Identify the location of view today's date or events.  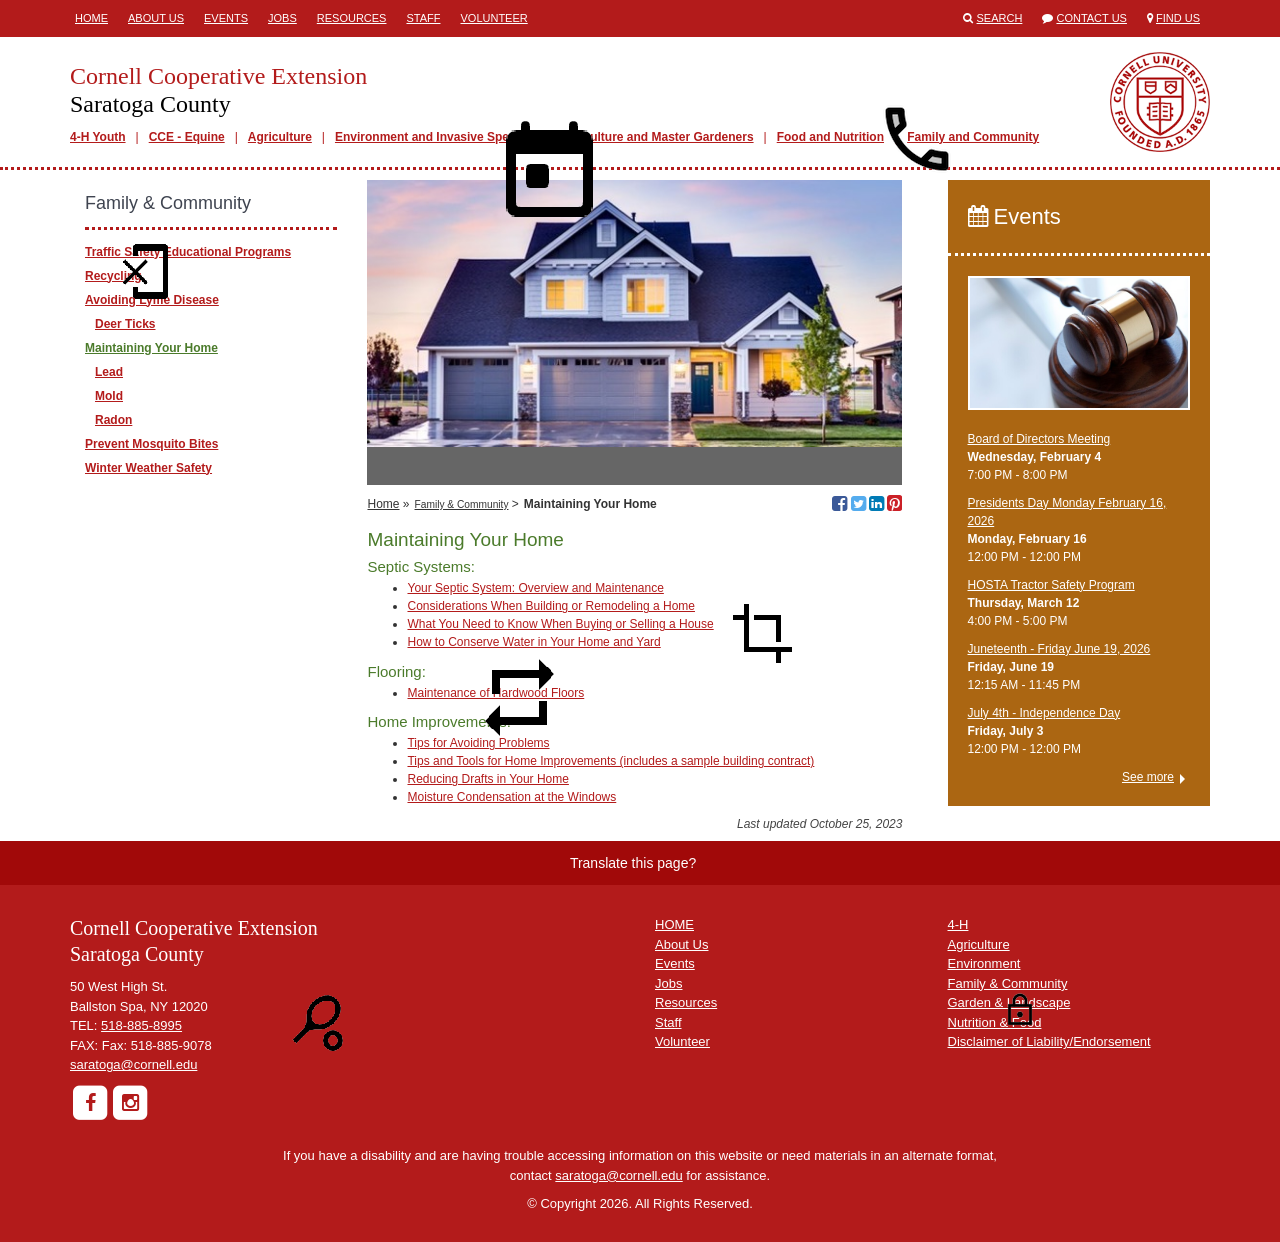
(549, 173).